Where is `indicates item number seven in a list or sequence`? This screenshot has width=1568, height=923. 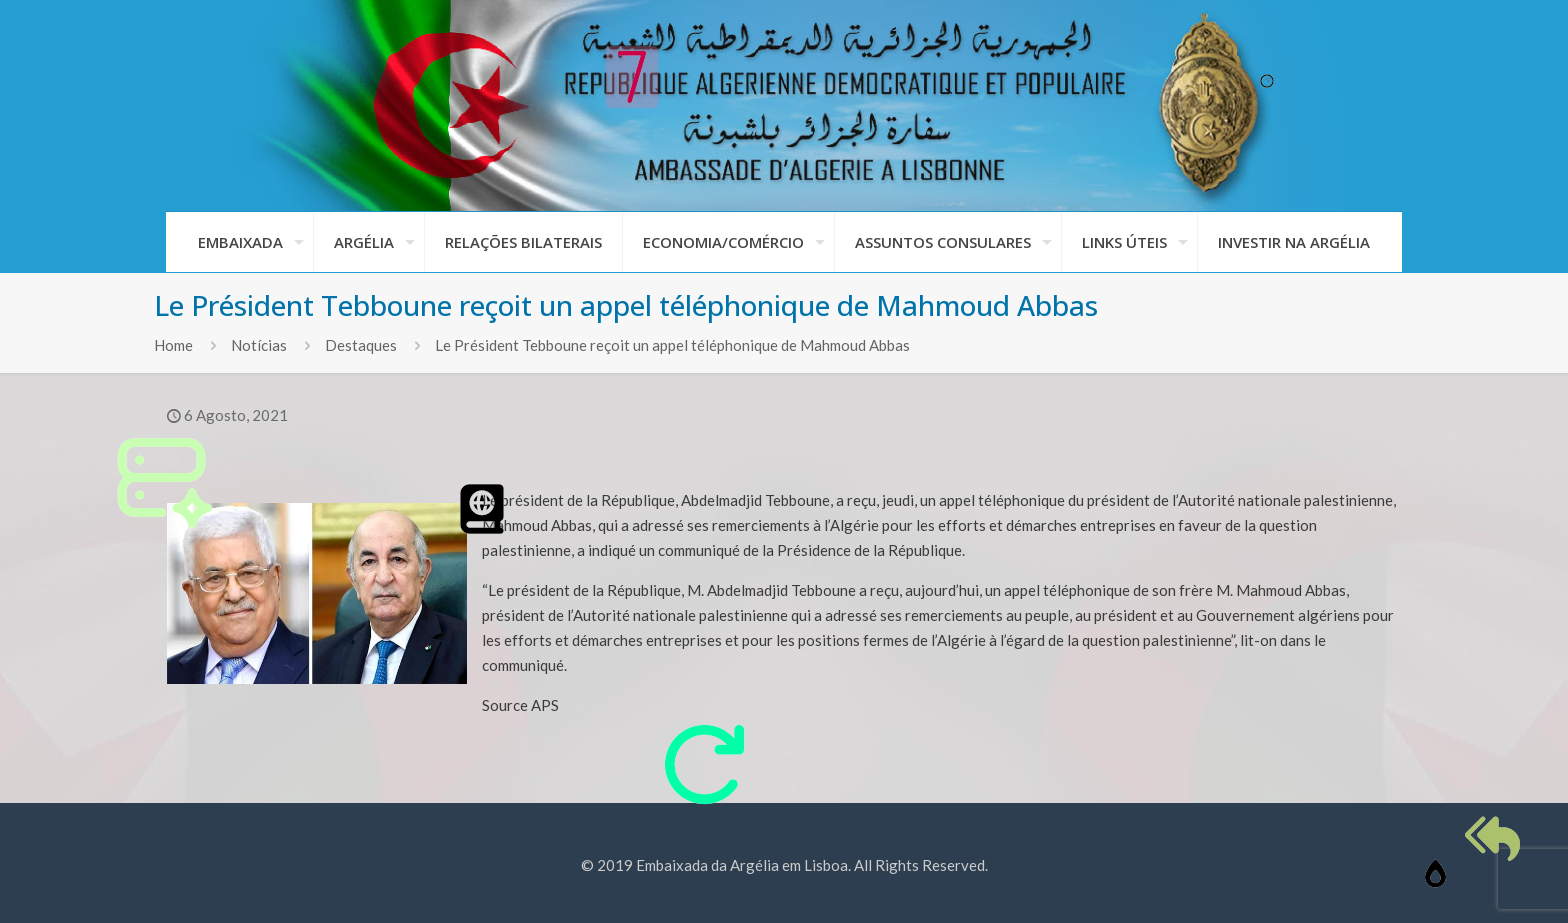 indicates item number seven in a list or sequence is located at coordinates (632, 77).